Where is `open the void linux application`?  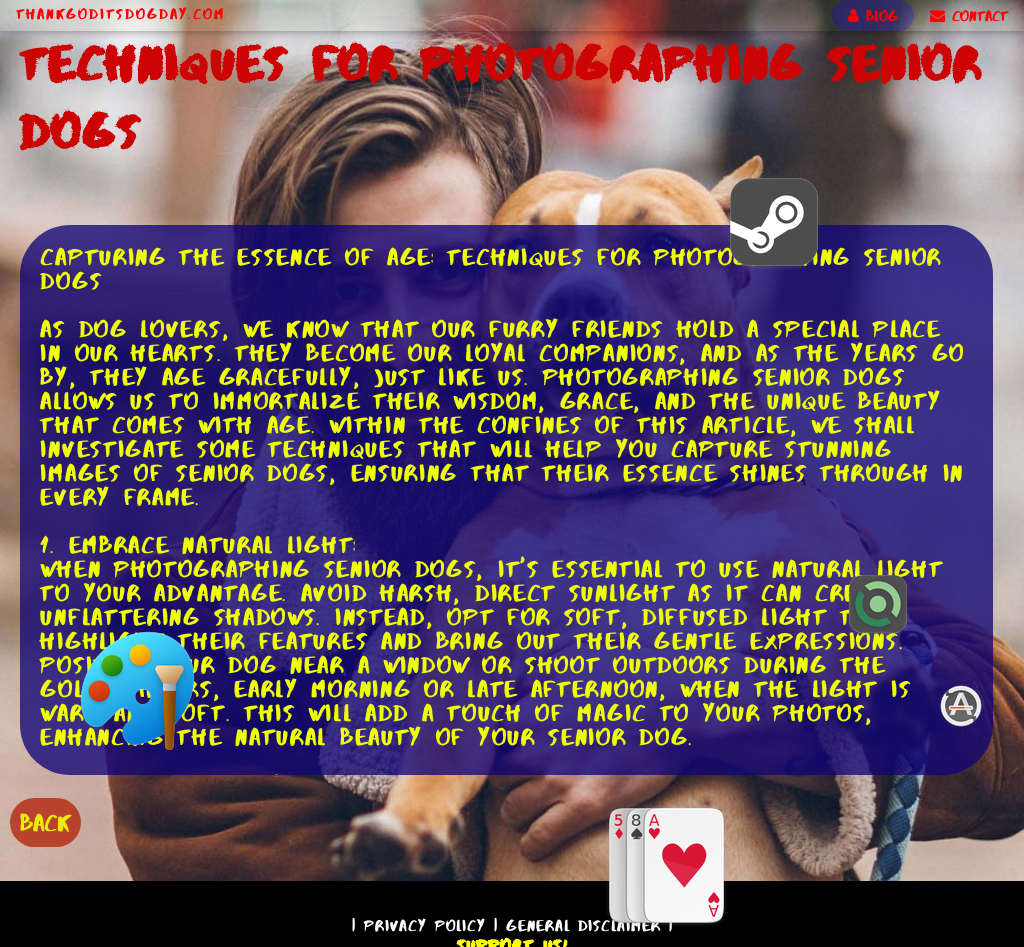
open the void linux application is located at coordinates (878, 604).